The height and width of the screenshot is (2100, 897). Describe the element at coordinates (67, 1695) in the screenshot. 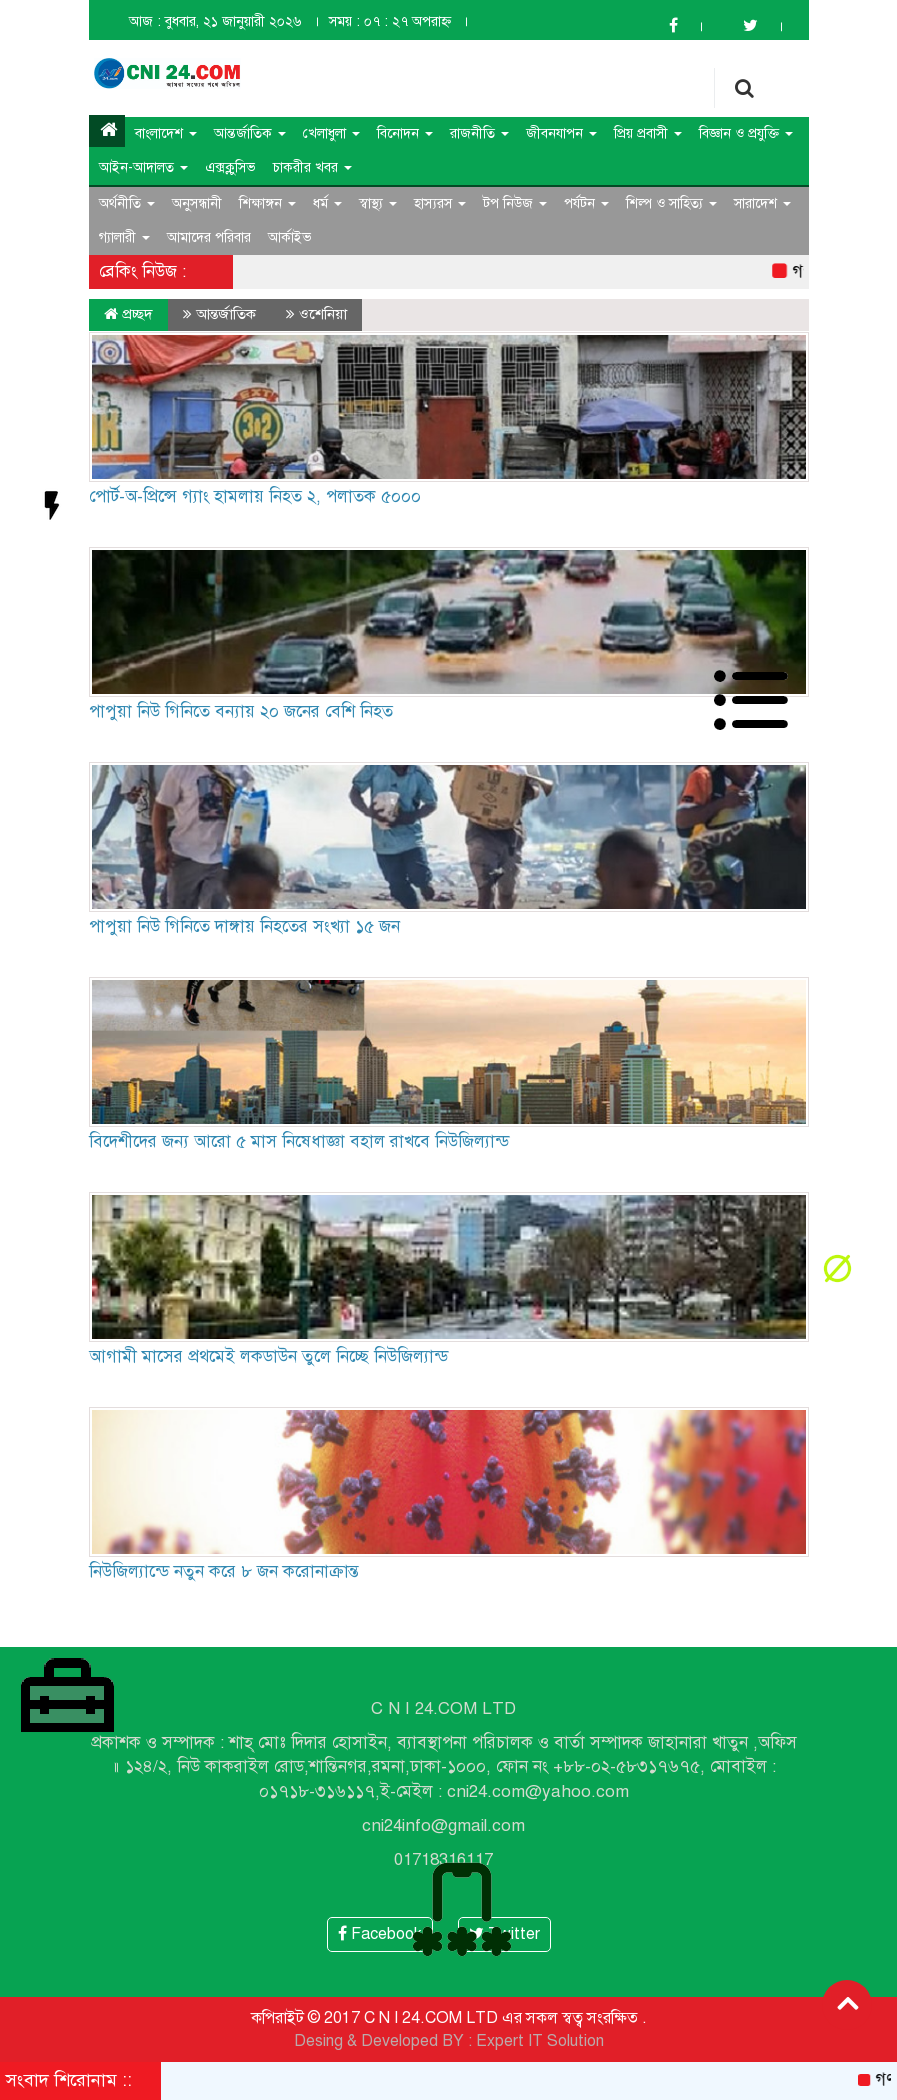

I see `access home repair services` at that location.